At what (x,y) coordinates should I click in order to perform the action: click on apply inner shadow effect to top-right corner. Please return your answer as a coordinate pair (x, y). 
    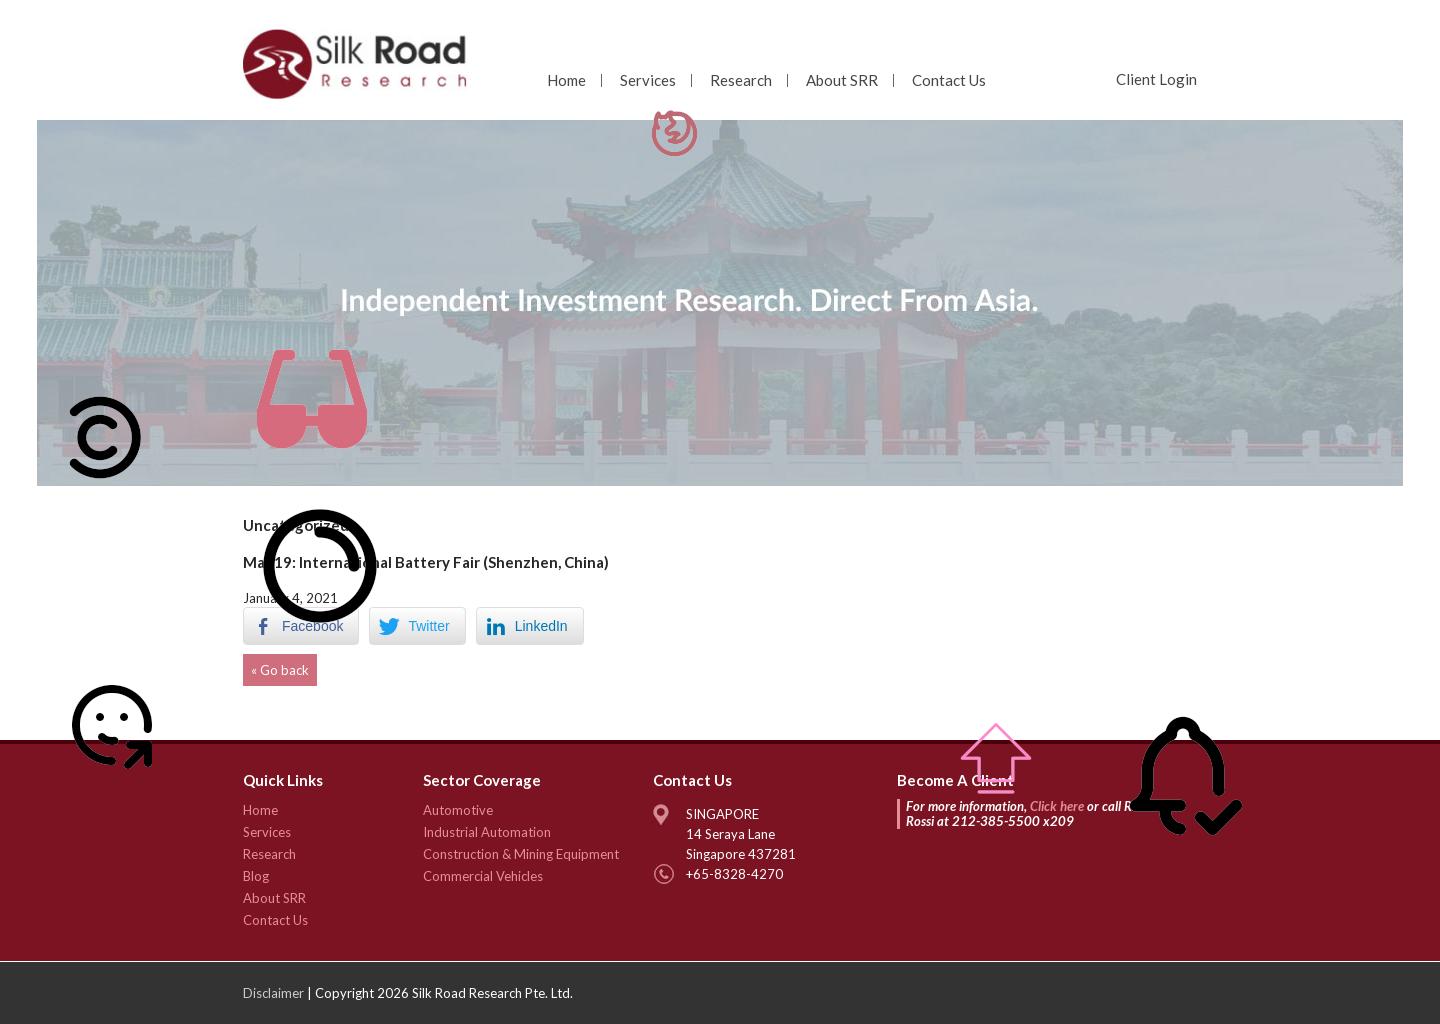
    Looking at the image, I should click on (320, 566).